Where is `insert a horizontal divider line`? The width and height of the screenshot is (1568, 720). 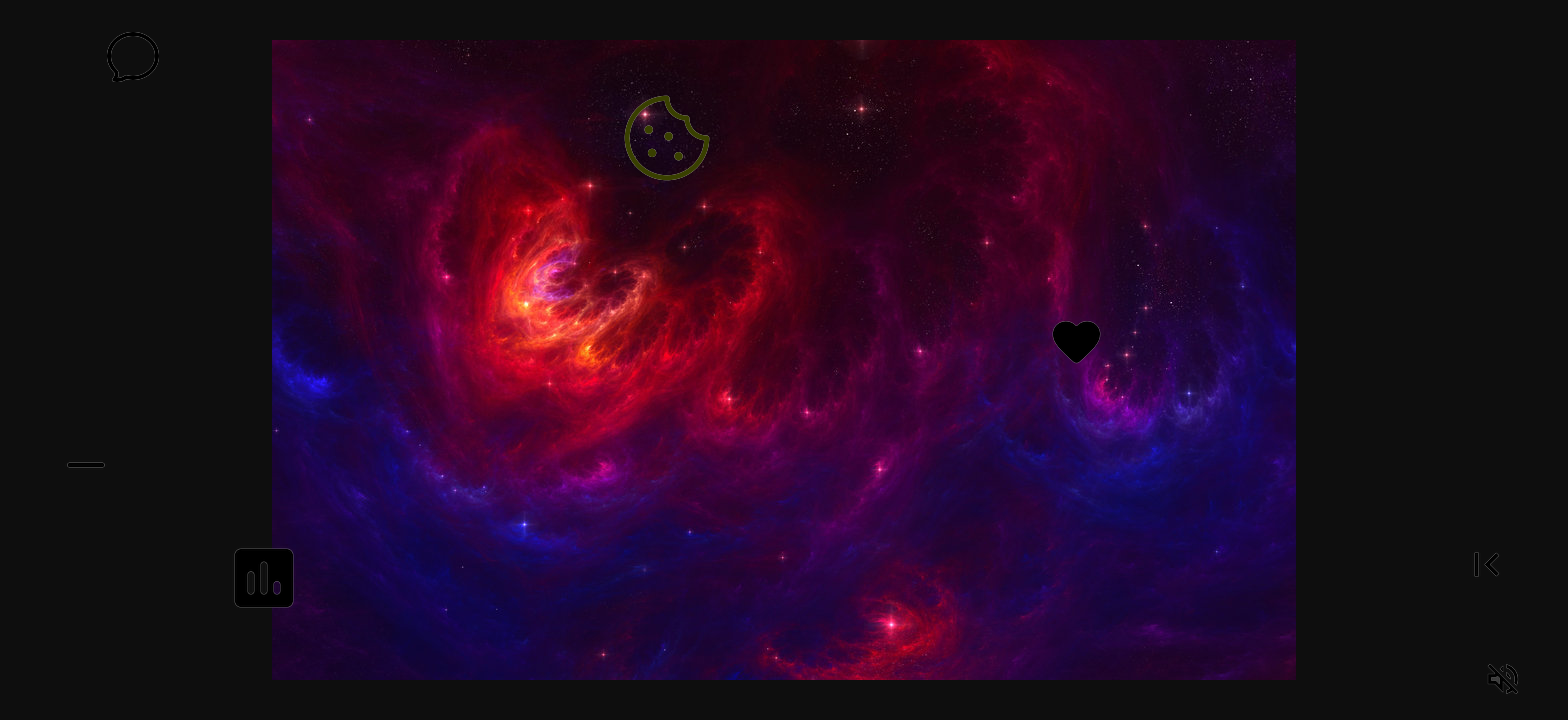
insert a horizontal divider line is located at coordinates (86, 465).